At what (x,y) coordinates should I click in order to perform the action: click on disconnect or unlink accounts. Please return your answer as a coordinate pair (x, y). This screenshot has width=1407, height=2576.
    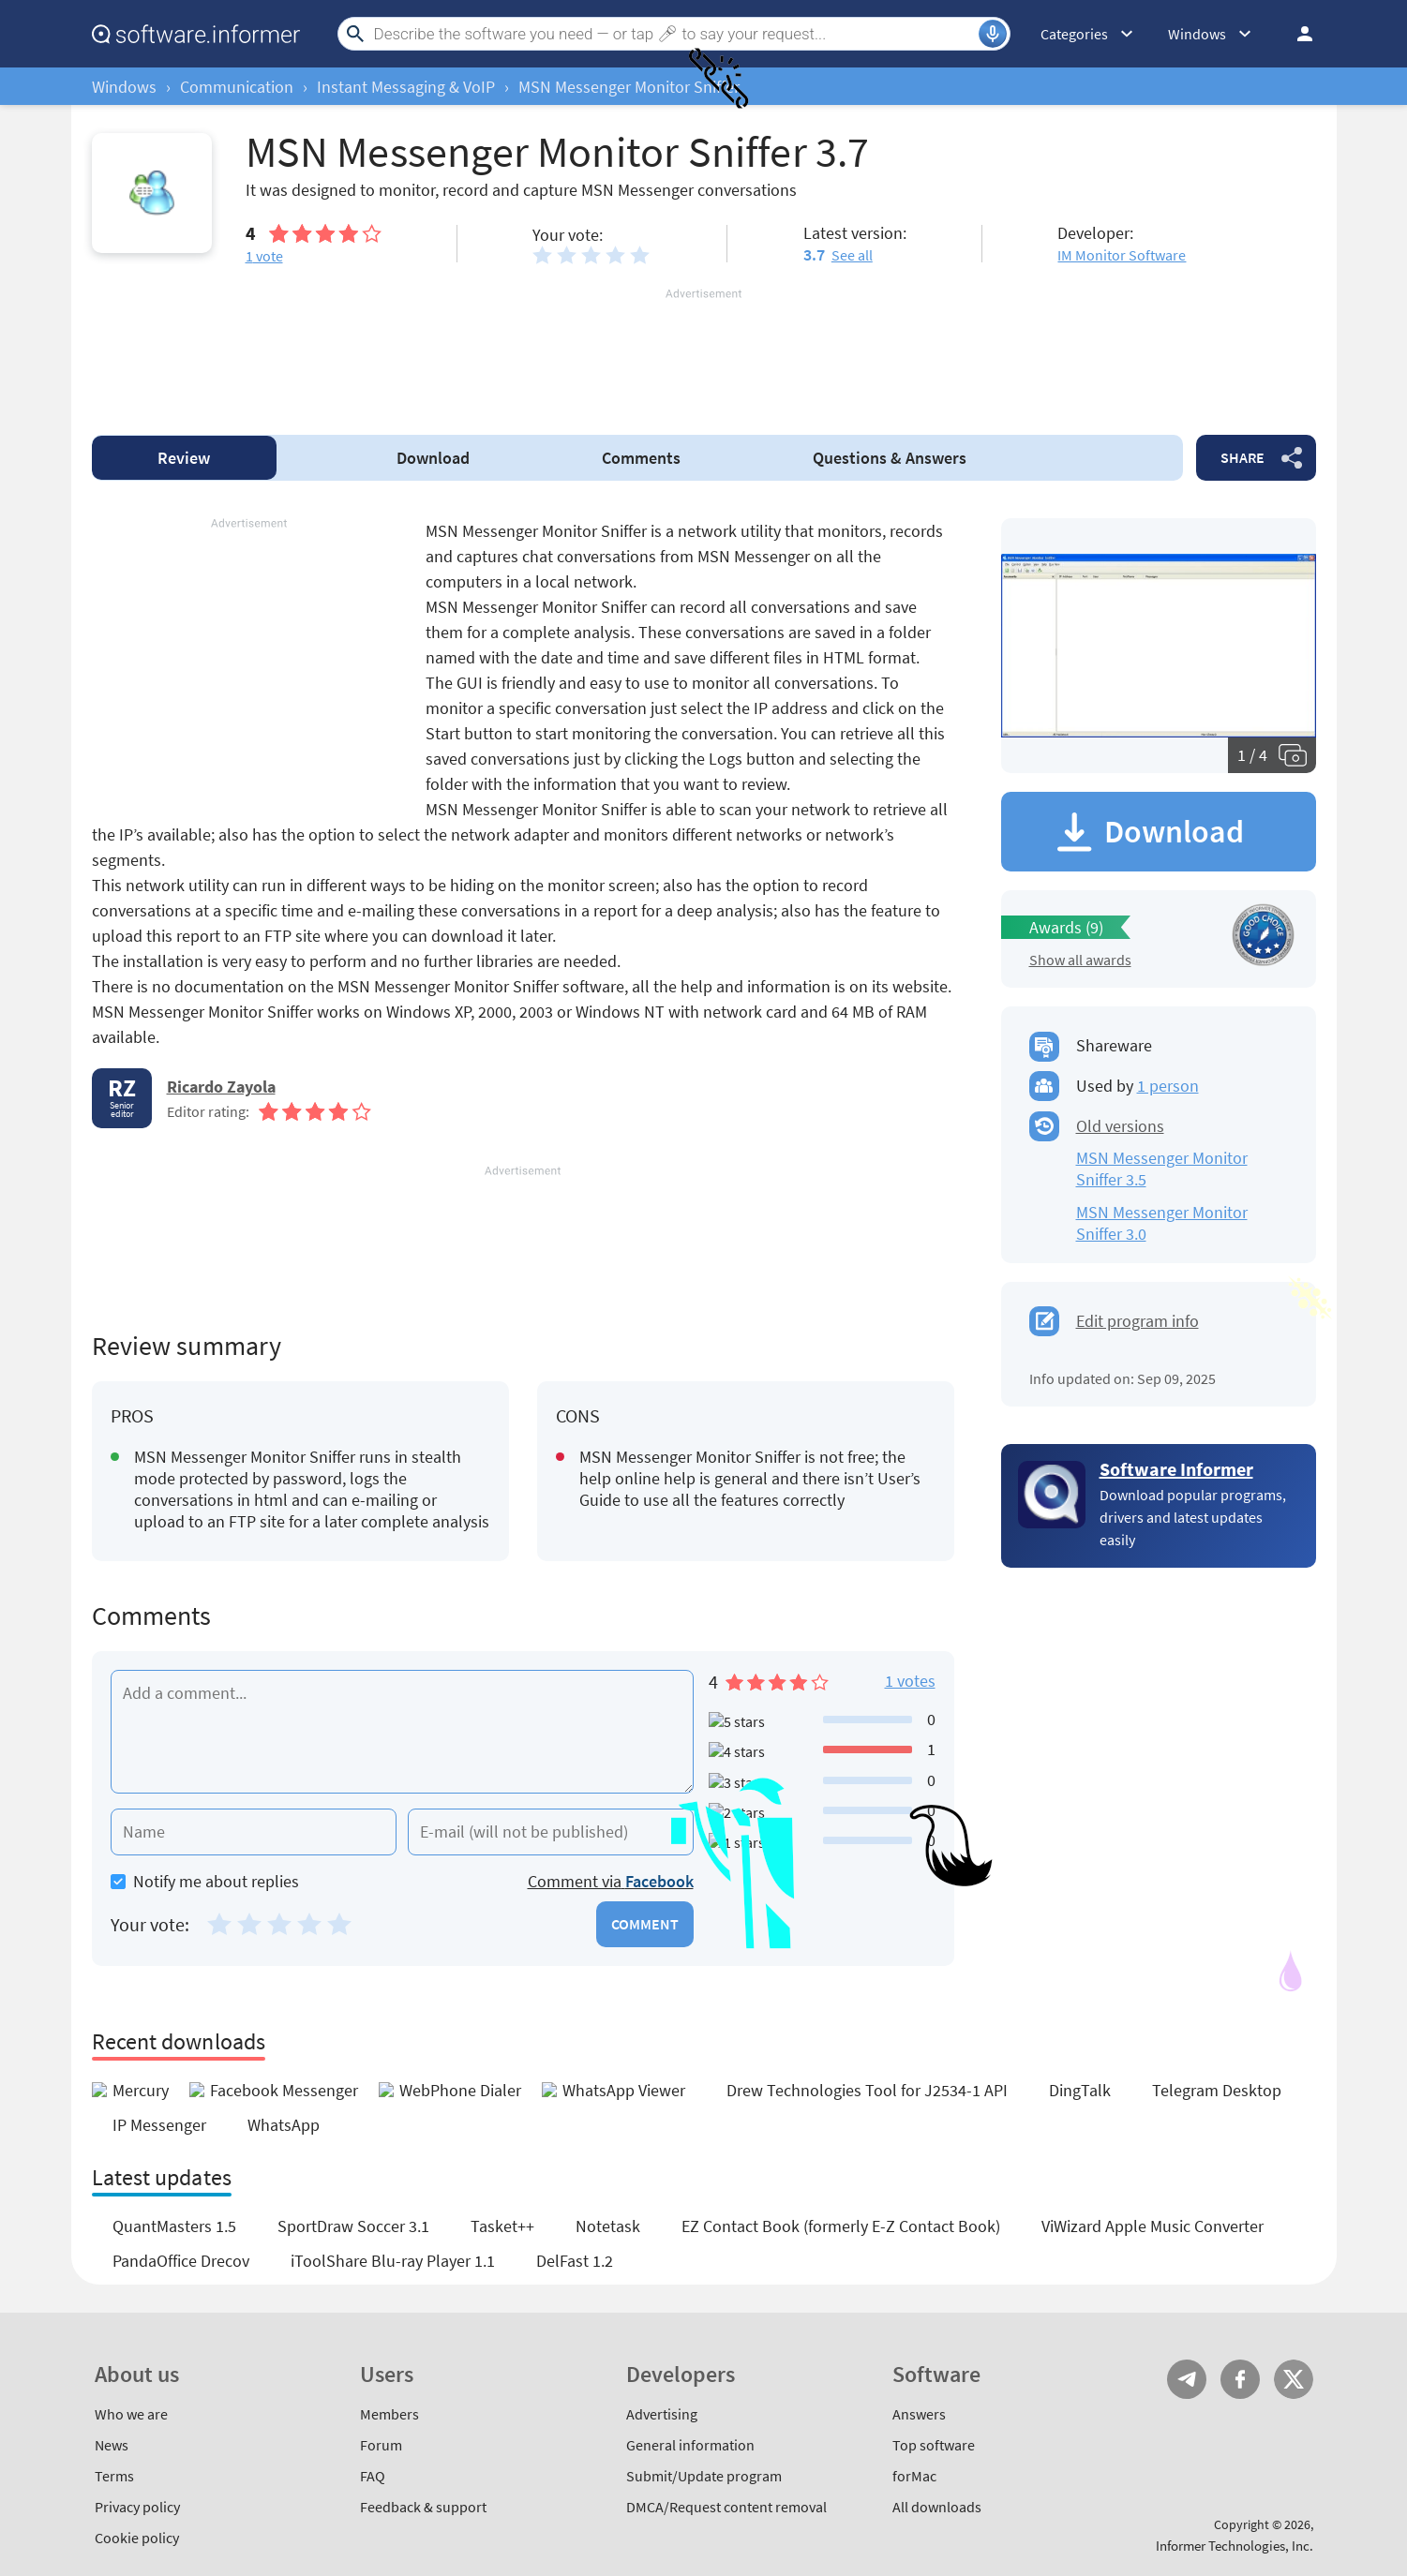
    Looking at the image, I should click on (718, 78).